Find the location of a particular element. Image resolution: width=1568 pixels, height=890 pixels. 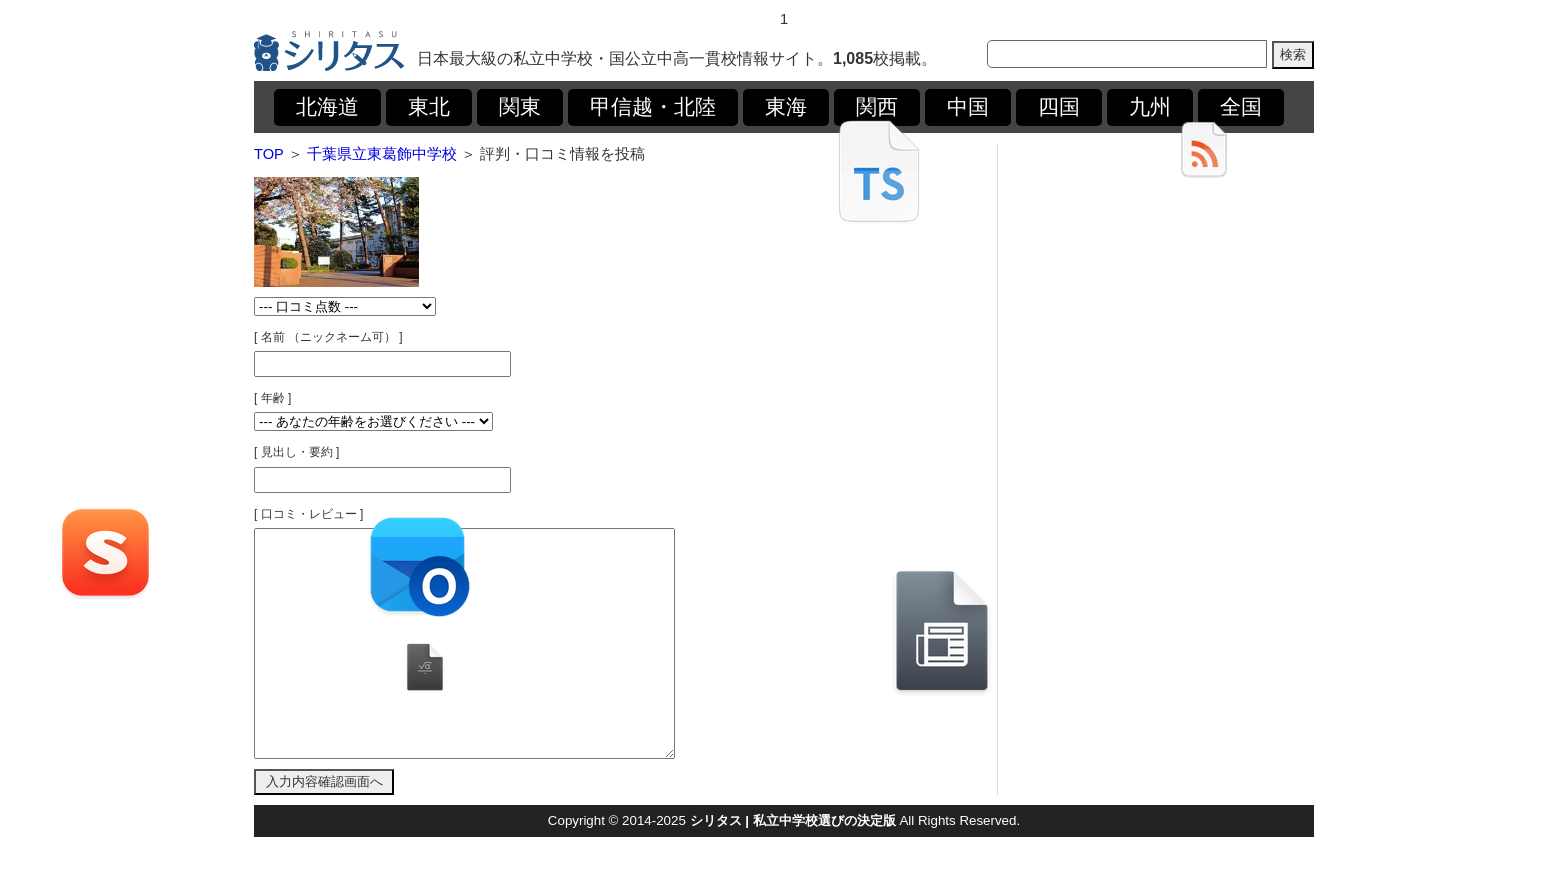

open sogou pinyin input method is located at coordinates (105, 552).